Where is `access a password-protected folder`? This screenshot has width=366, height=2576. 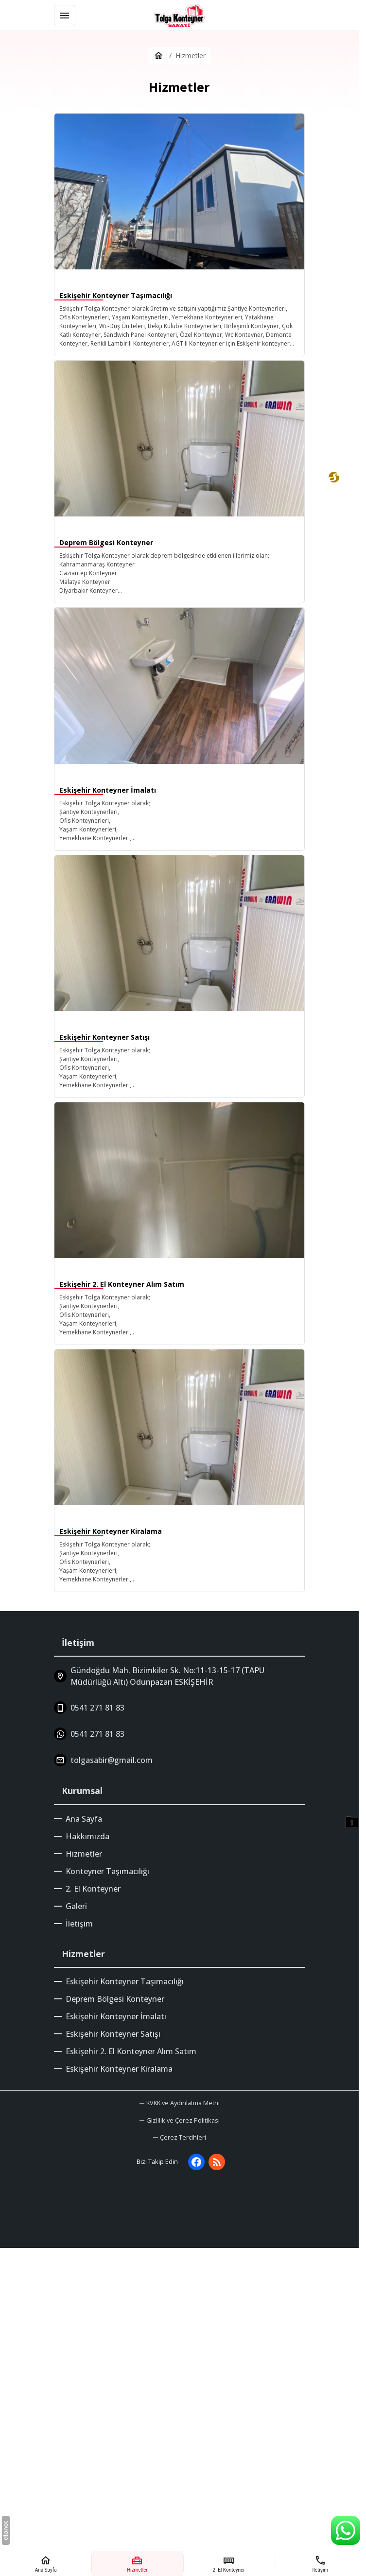
access a password-protected folder is located at coordinates (352, 1822).